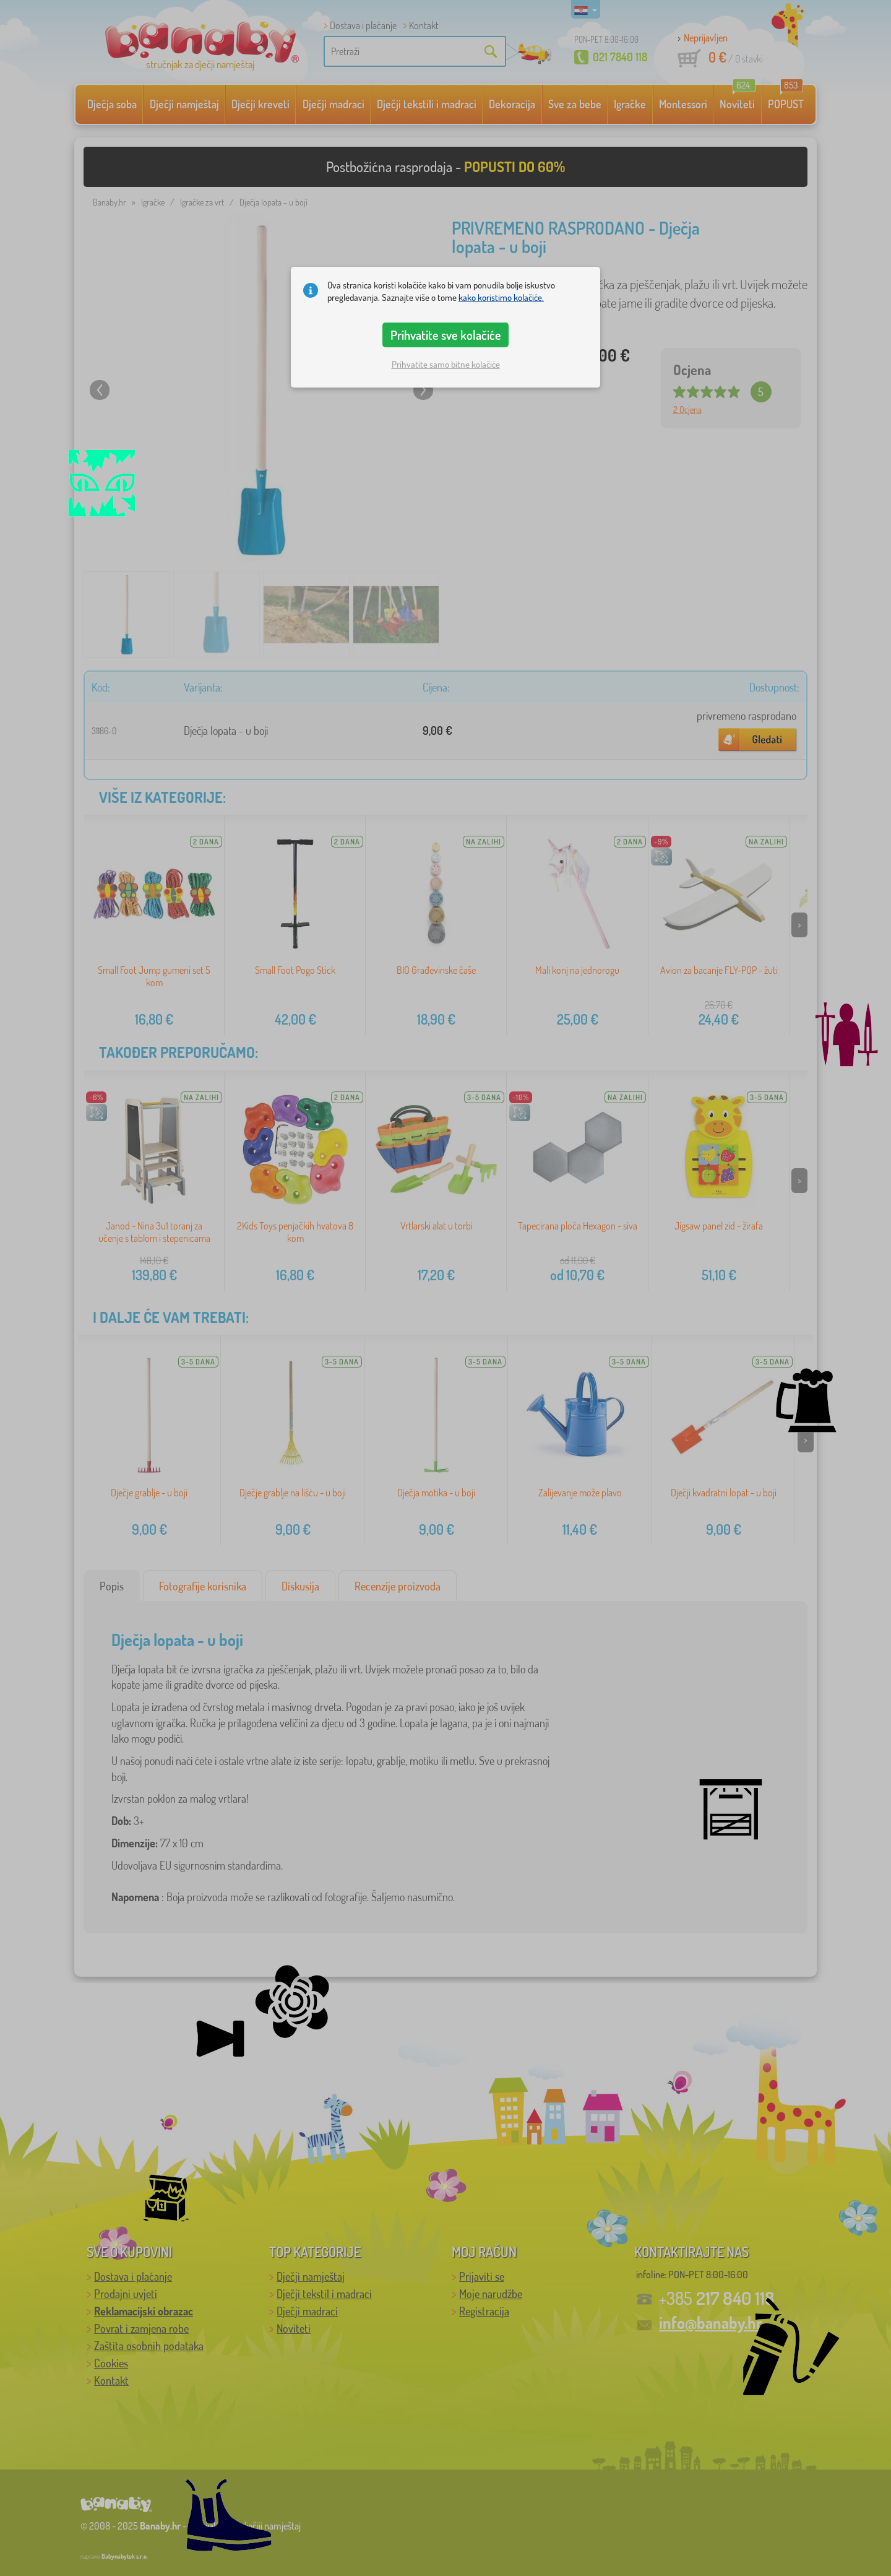 The image size is (891, 2576). Describe the element at coordinates (846, 1034) in the screenshot. I see `select the master-of-arms character class` at that location.